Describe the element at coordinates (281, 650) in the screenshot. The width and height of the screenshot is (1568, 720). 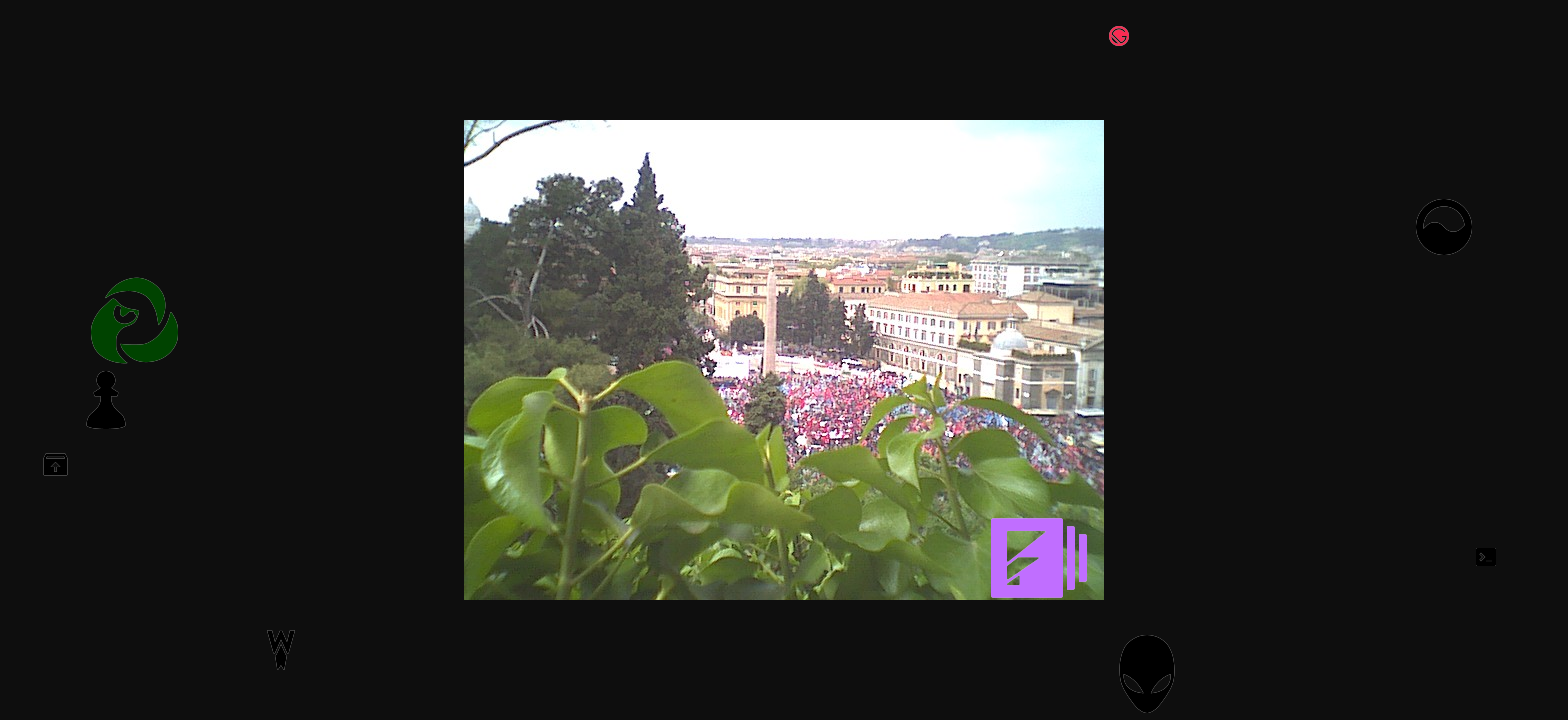
I see `WP Rocket plugin logo` at that location.